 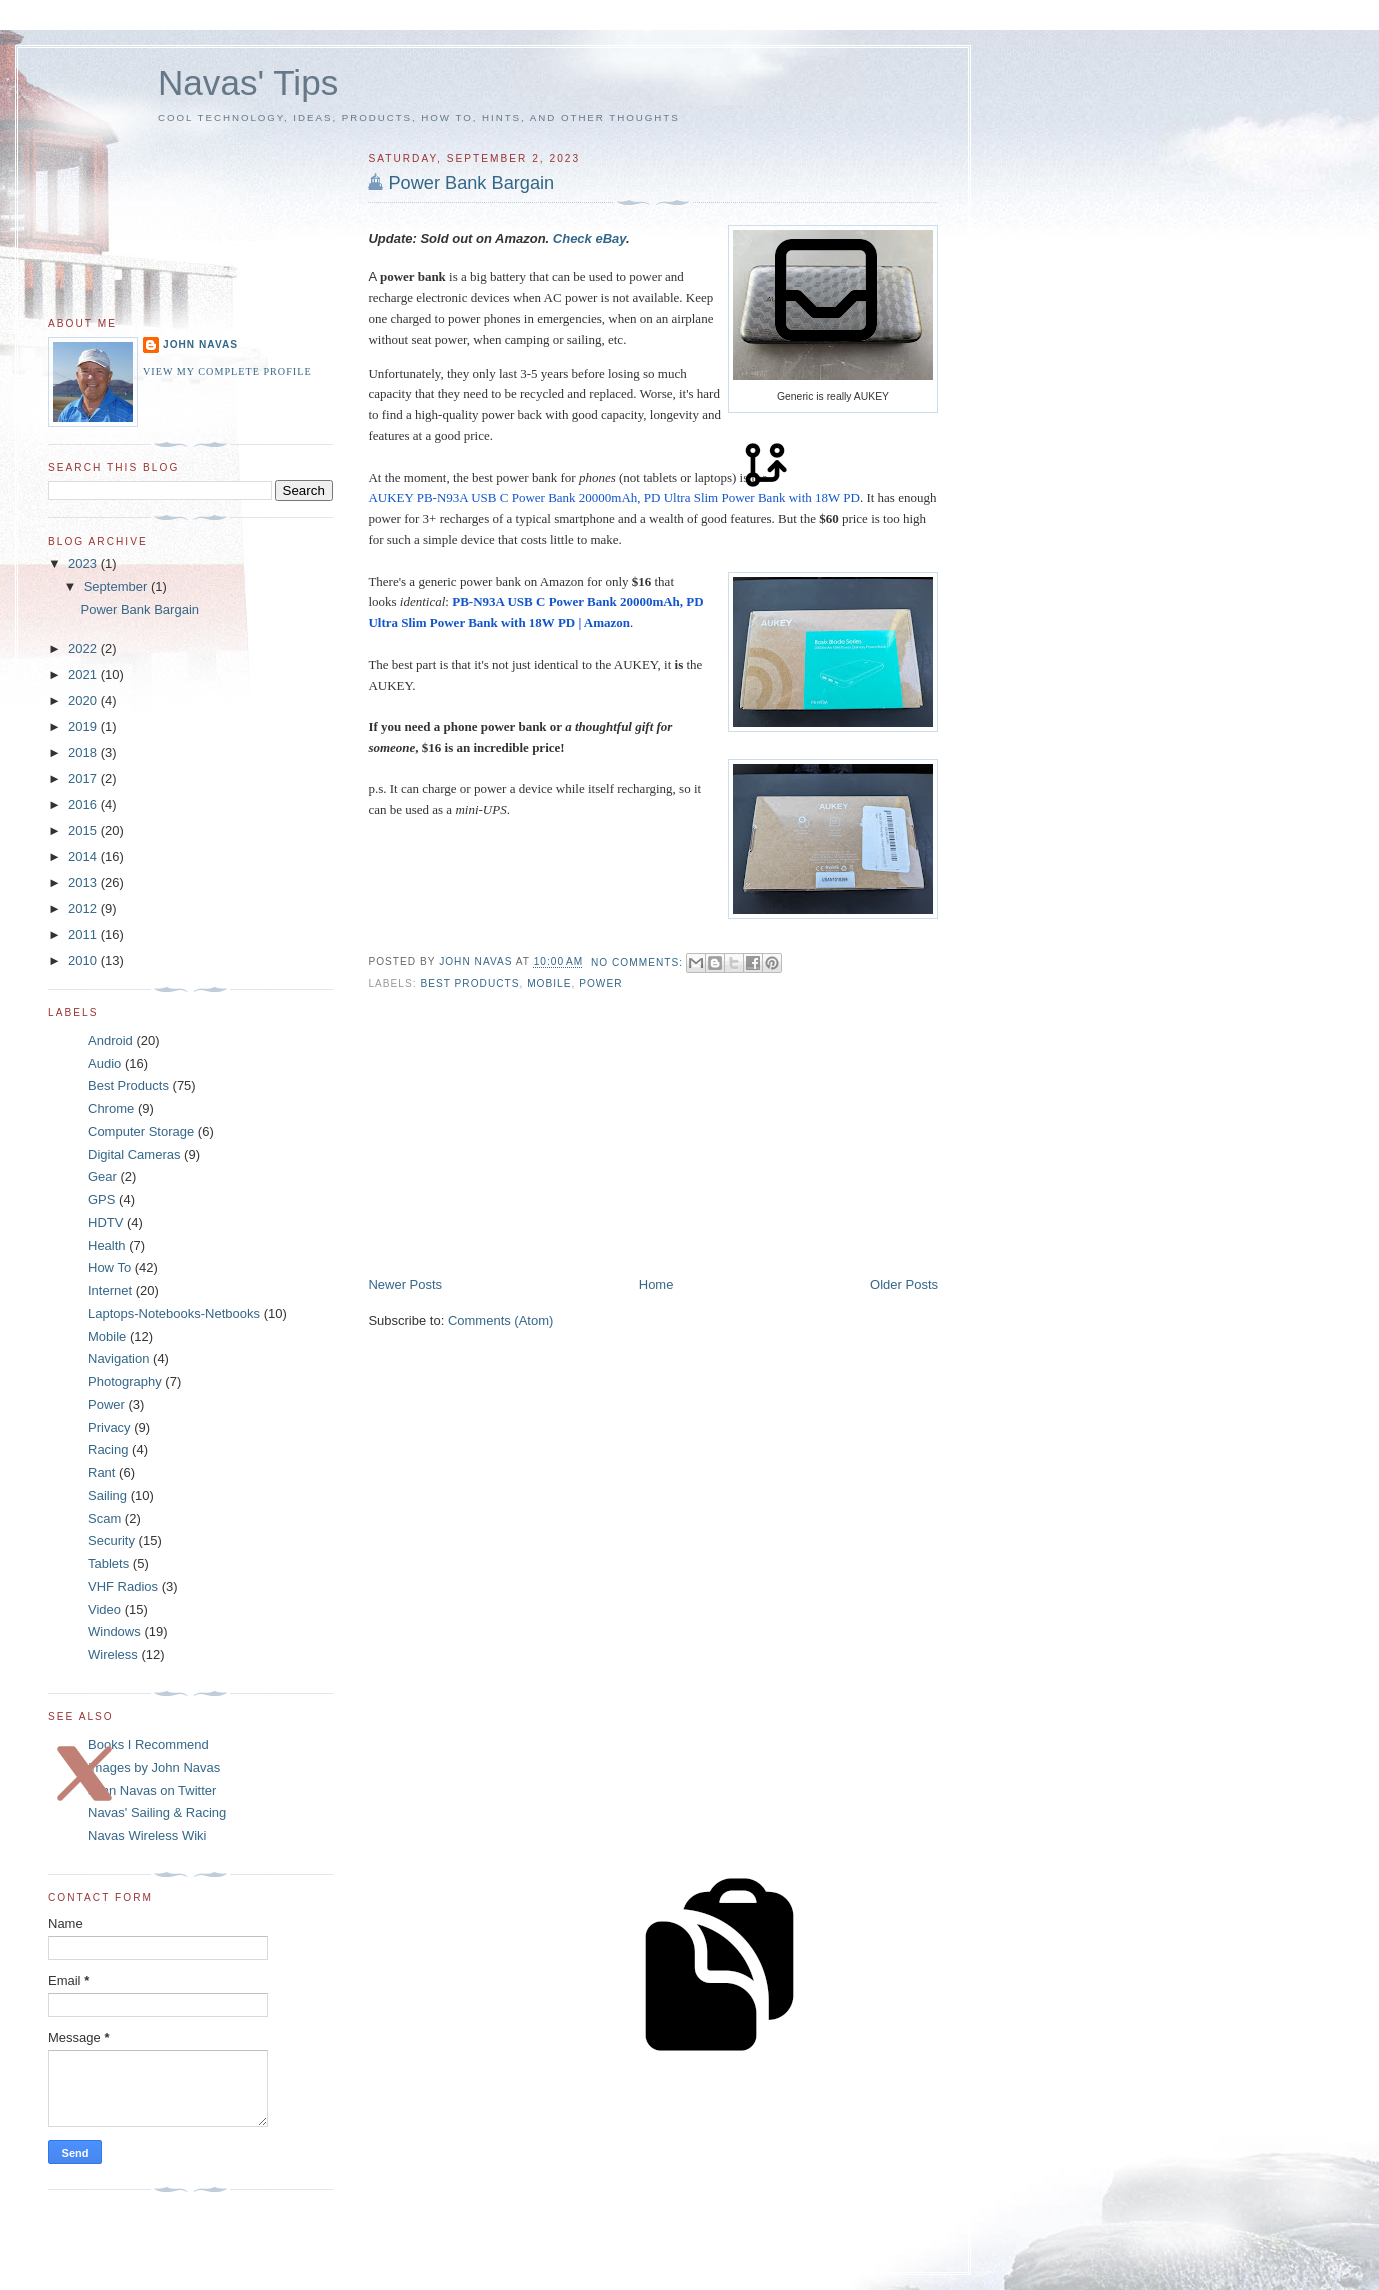 I want to click on create a new branch in version control, so click(x=765, y=465).